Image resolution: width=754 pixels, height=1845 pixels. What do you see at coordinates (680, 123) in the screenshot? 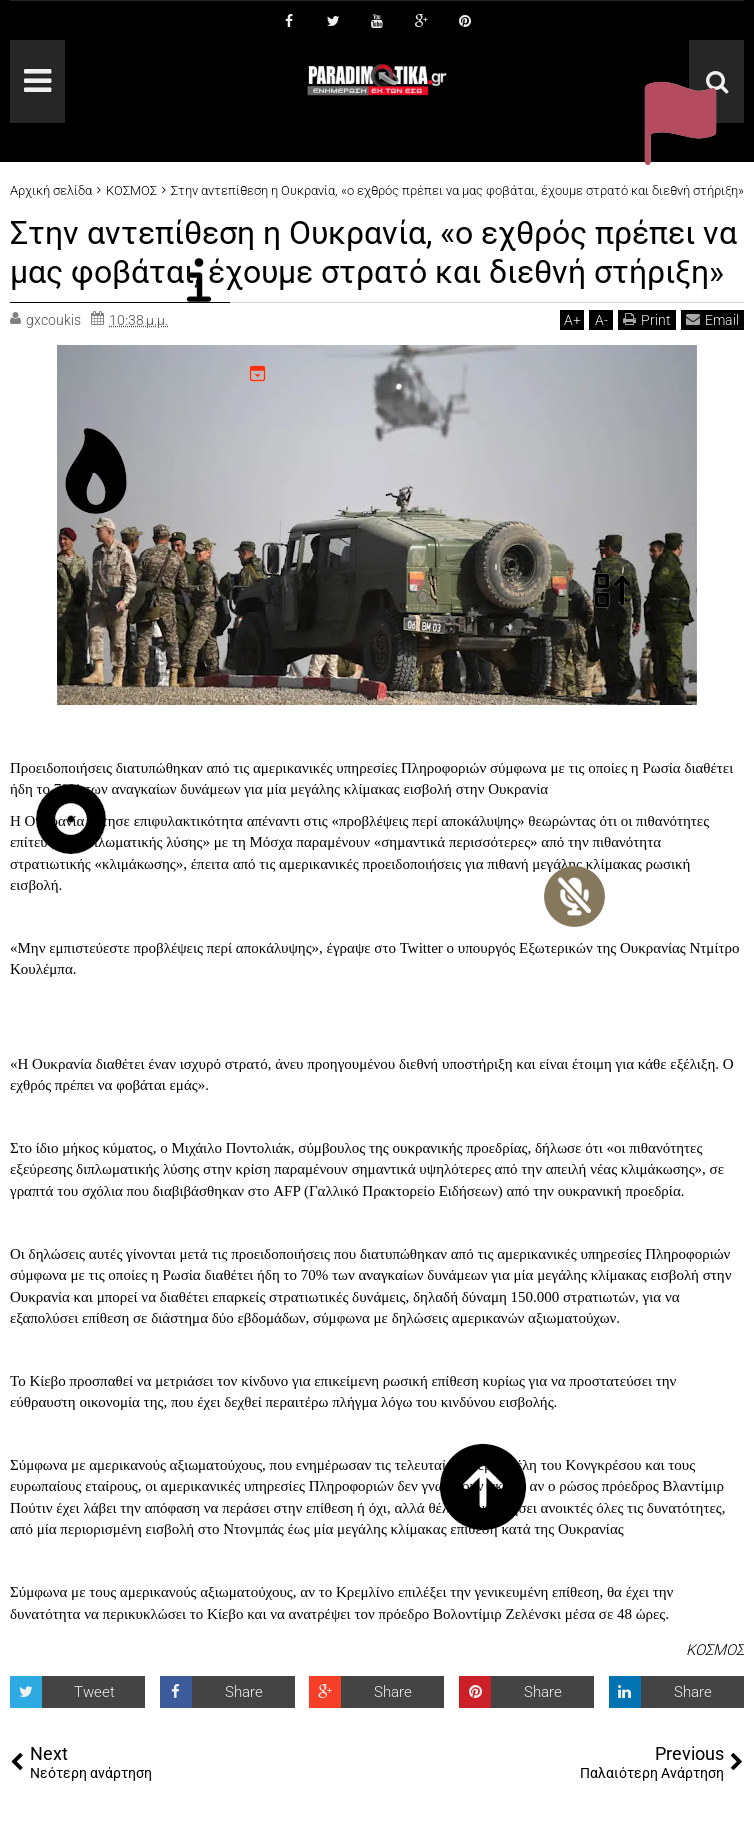
I see `flag or report content` at bounding box center [680, 123].